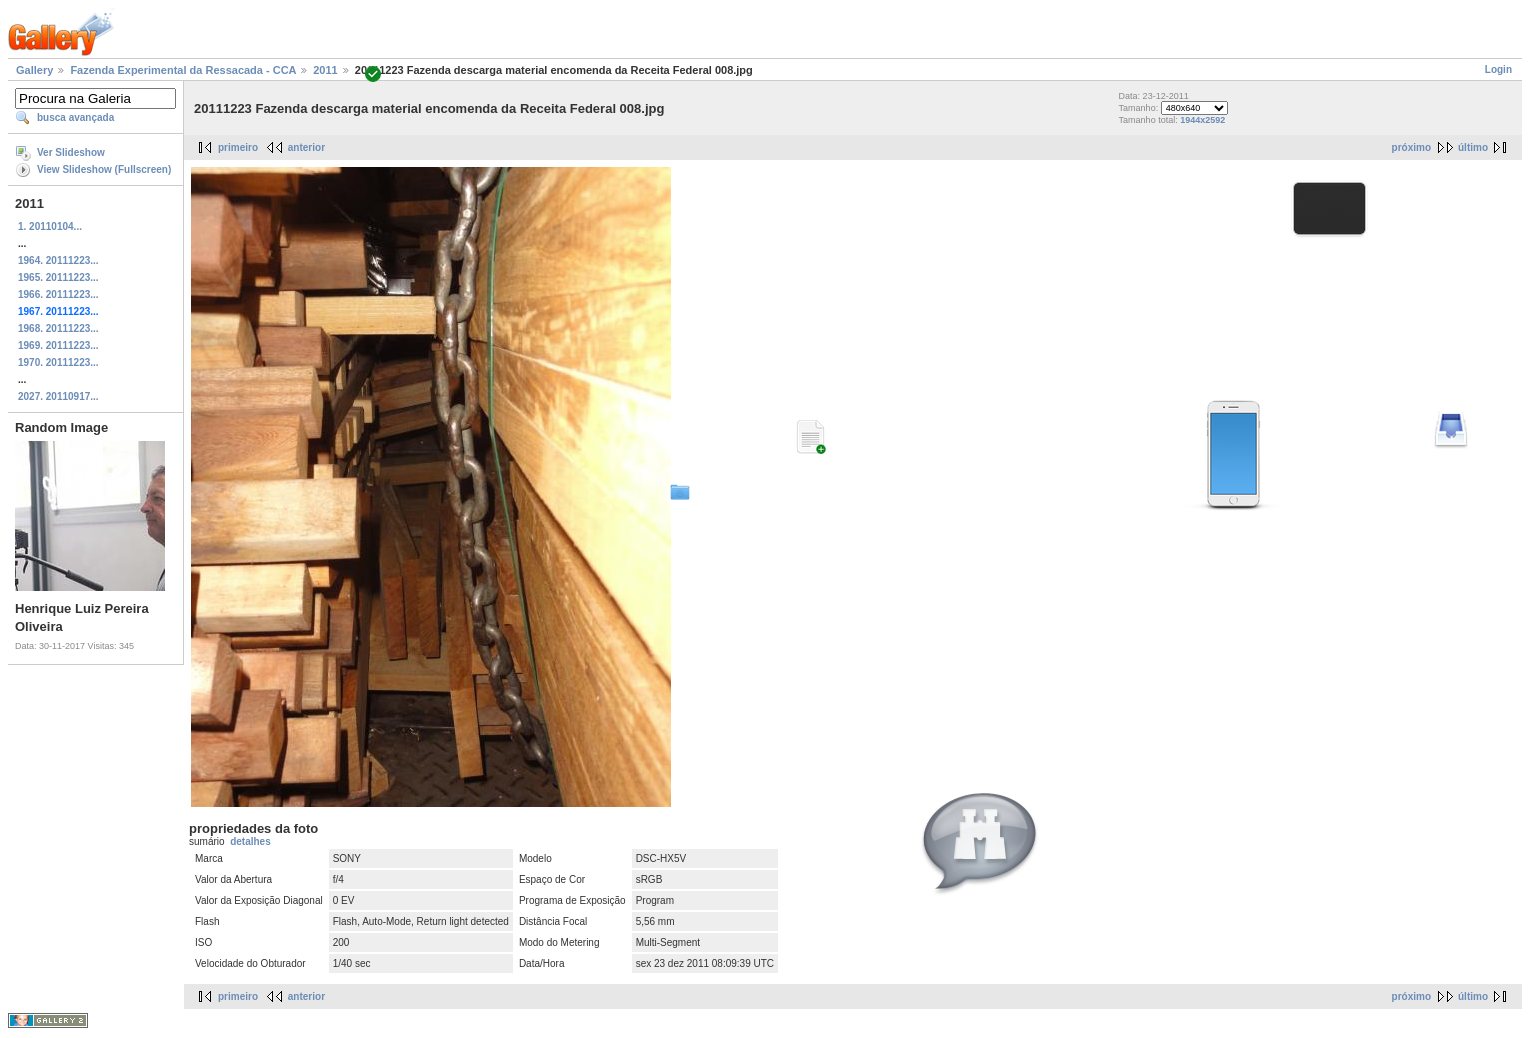 The image size is (1530, 1038). Describe the element at coordinates (1451, 430) in the screenshot. I see `access your email inbox` at that location.